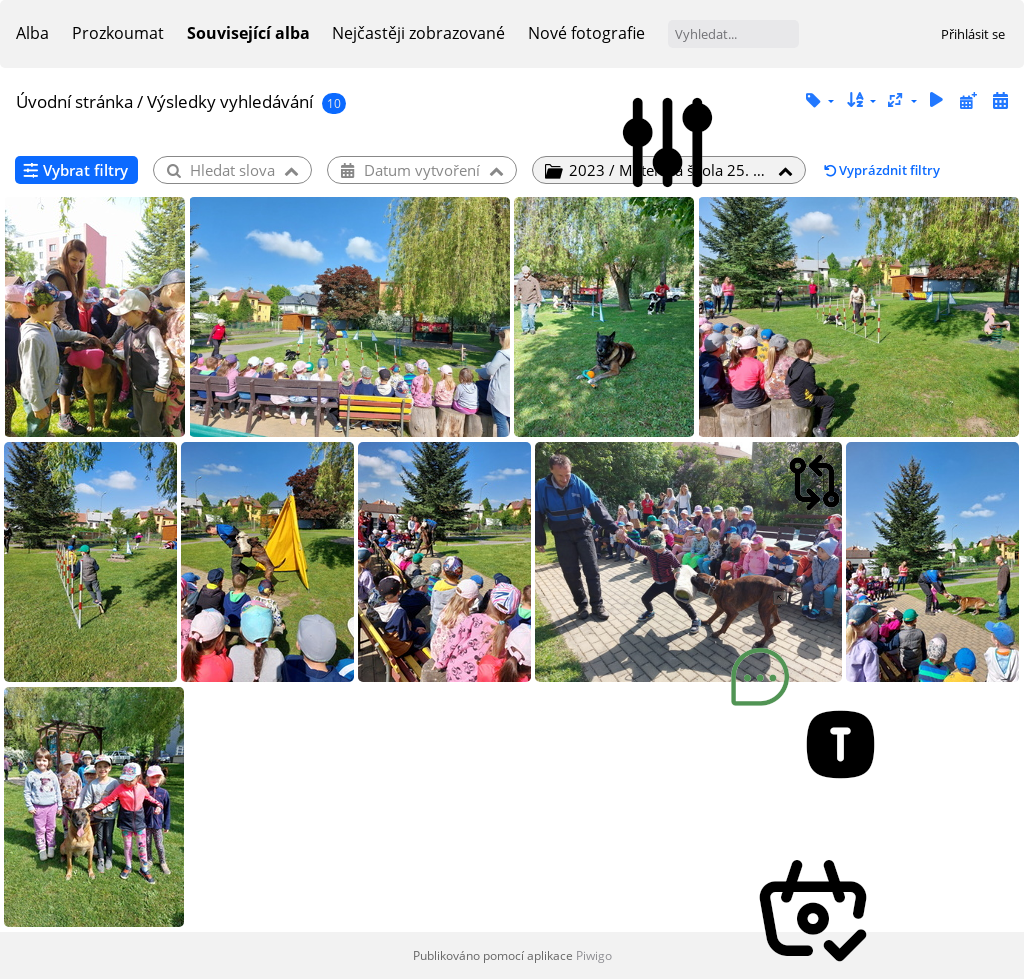 Image resolution: width=1024 pixels, height=979 pixels. Describe the element at coordinates (814, 482) in the screenshot. I see `compare branches or commits in version control` at that location.